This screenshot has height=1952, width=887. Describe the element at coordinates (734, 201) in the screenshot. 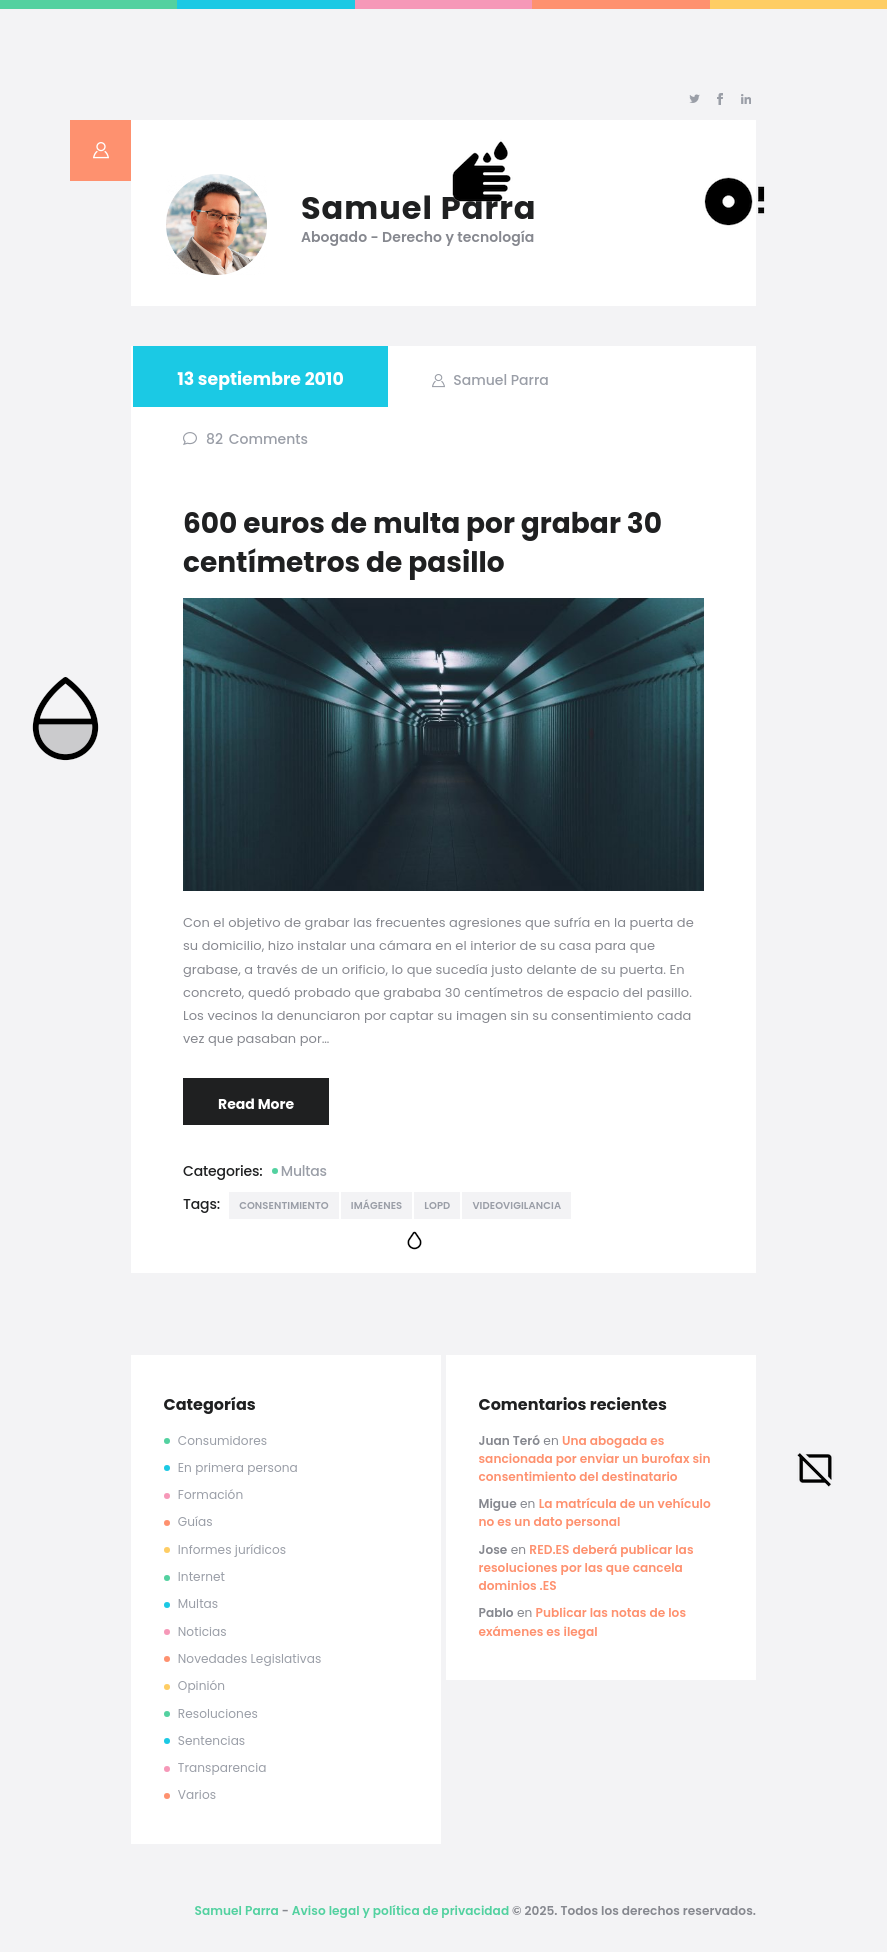

I see `indicates storage disc is full` at that location.